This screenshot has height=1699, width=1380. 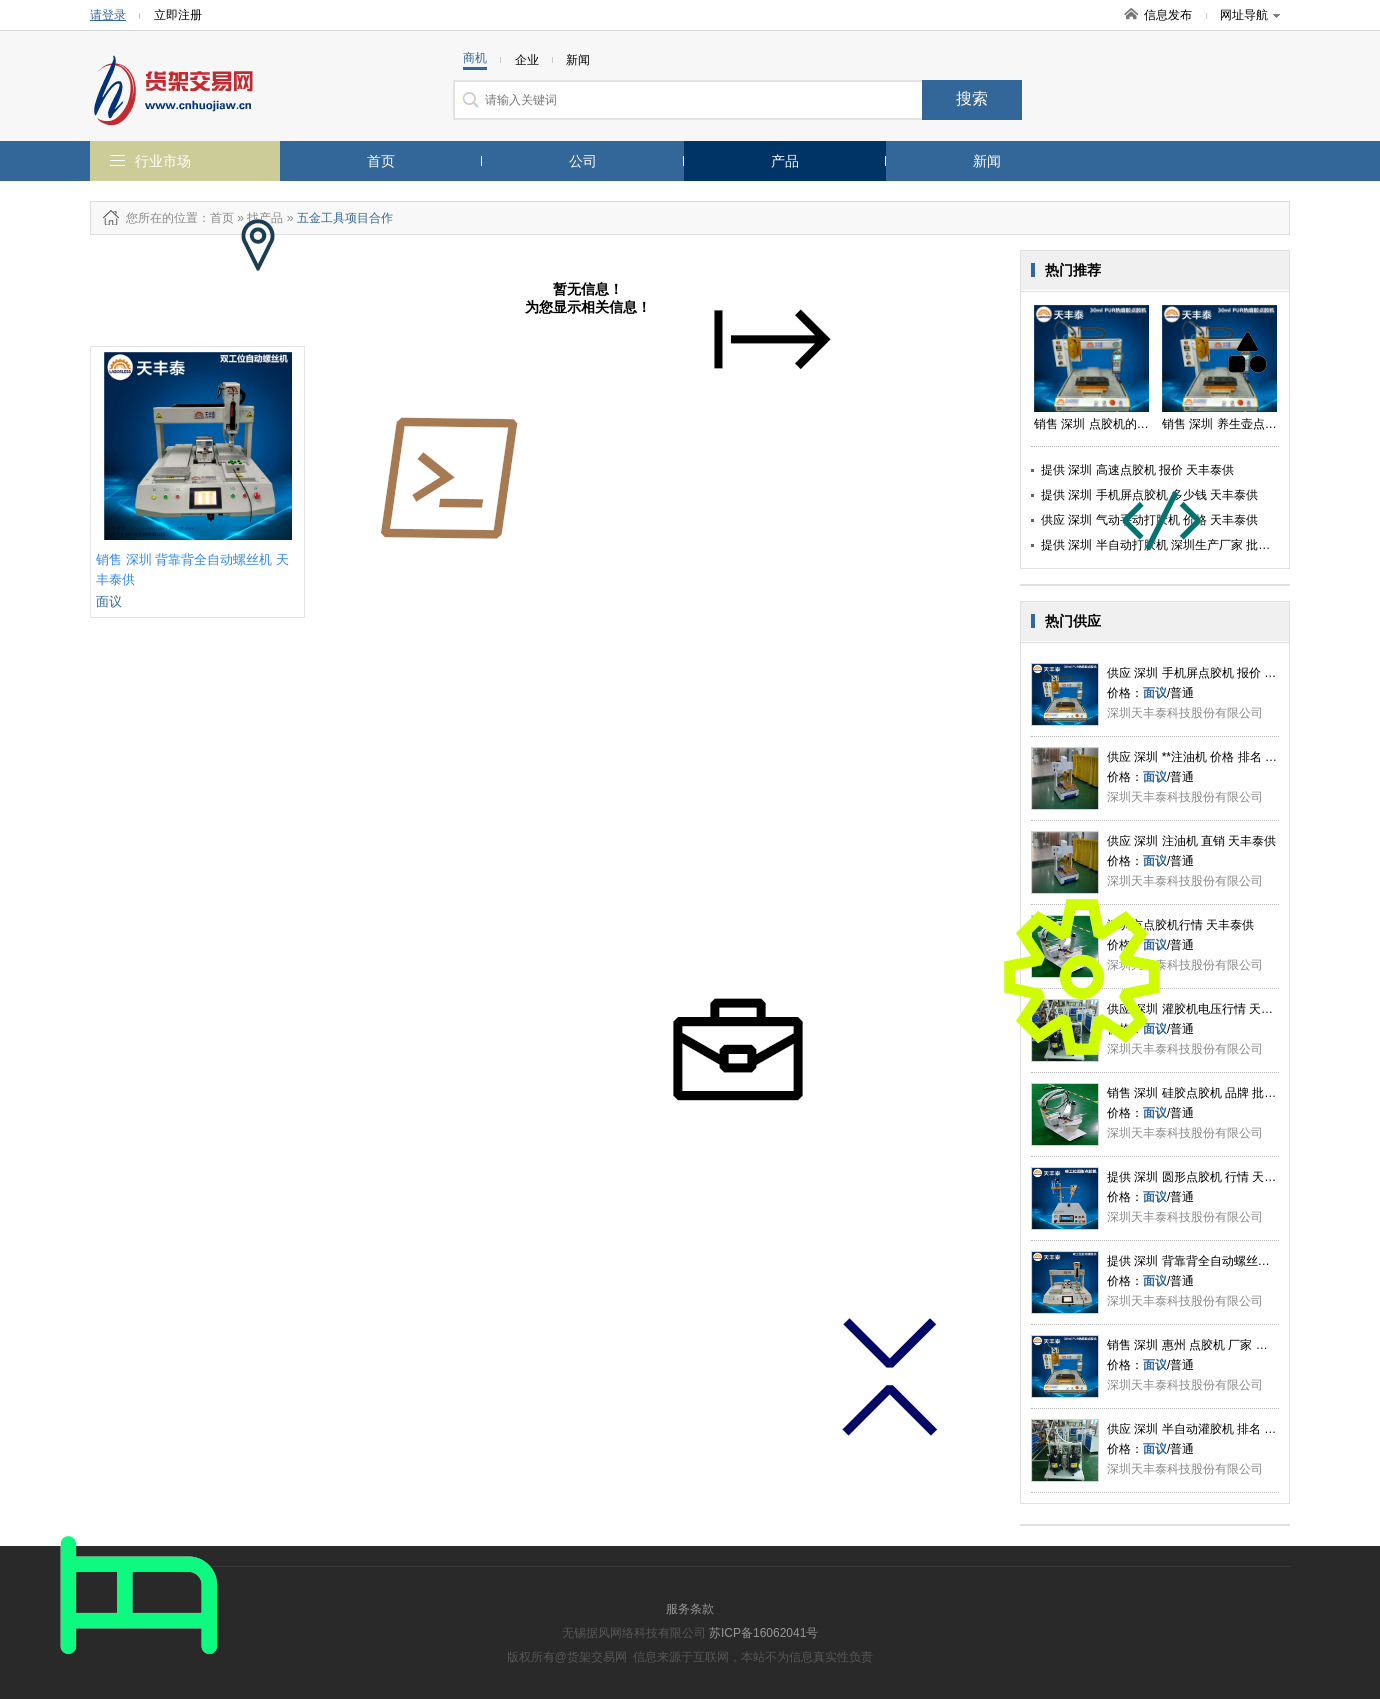 I want to click on view or edit source code, so click(x=1162, y=519).